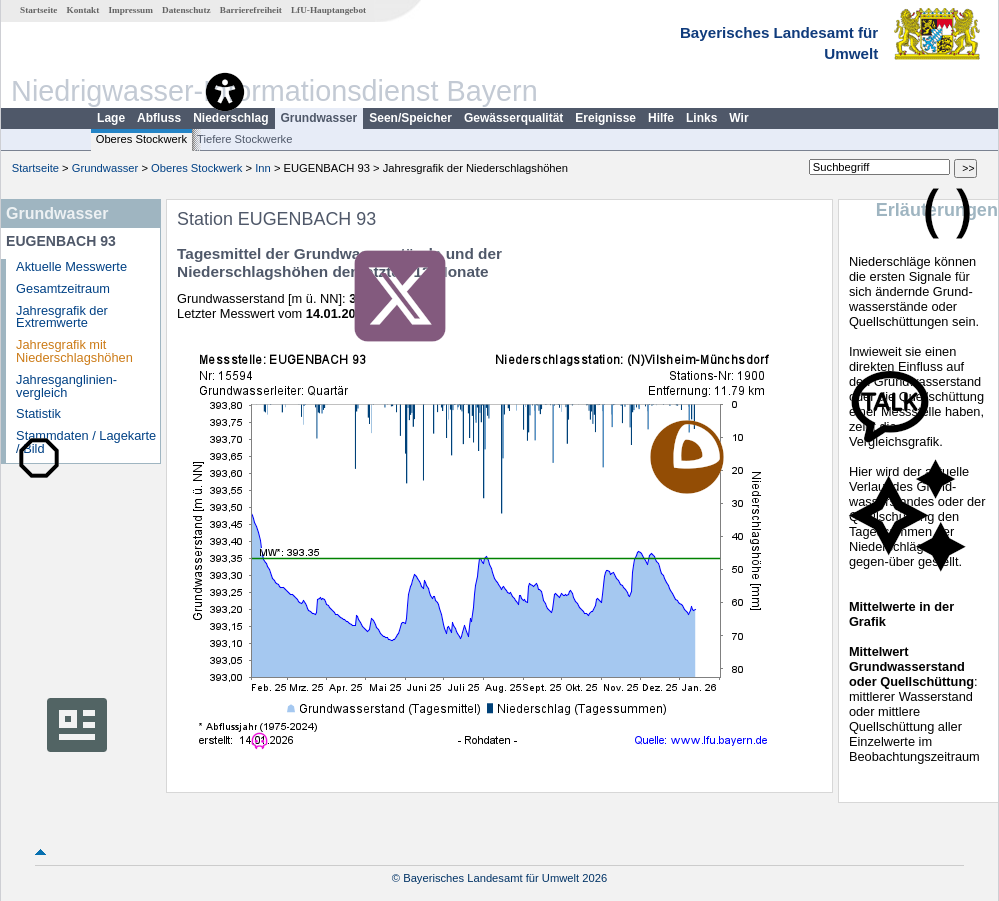  I want to click on indicates dangerous or hazardous content, so click(259, 740).